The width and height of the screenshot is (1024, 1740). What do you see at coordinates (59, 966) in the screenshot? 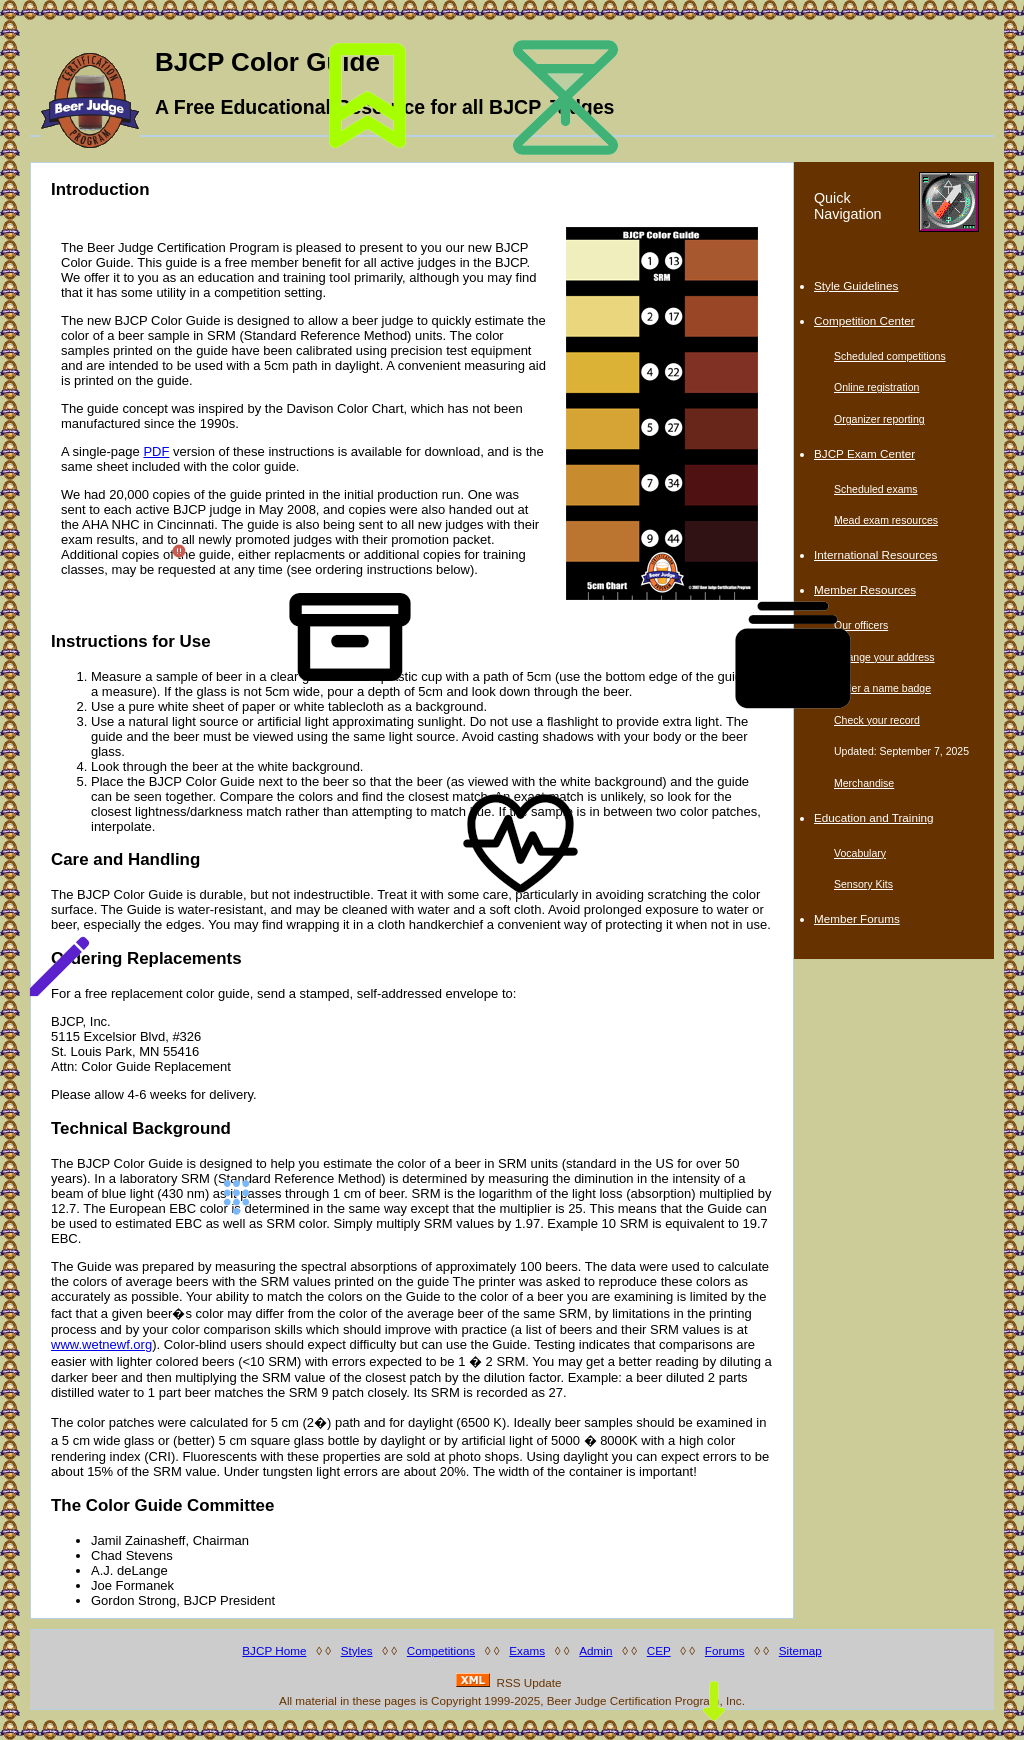
I see `edit content or settings` at bounding box center [59, 966].